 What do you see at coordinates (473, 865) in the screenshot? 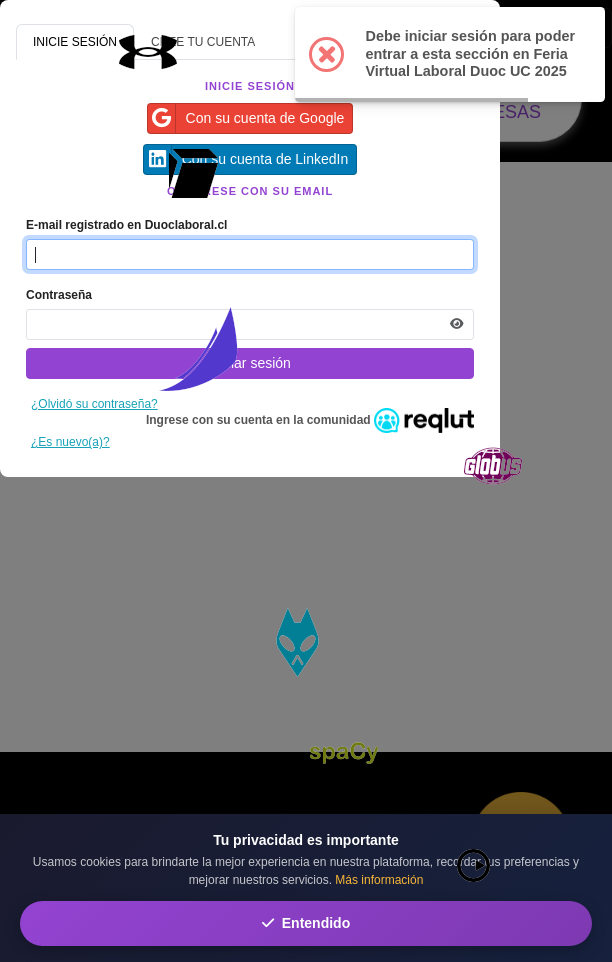
I see `steinberg brand logo` at bounding box center [473, 865].